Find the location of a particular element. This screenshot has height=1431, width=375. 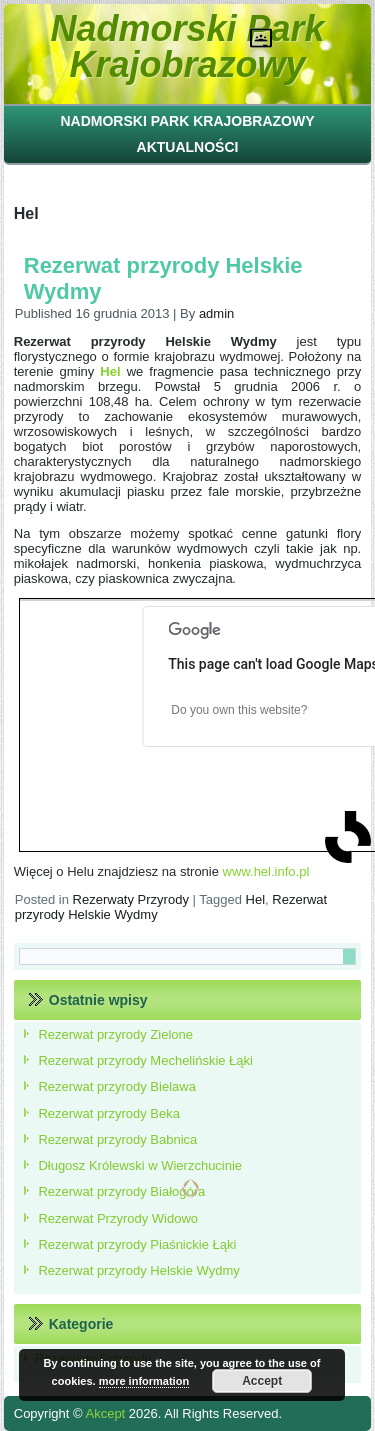

open the Radio France app is located at coordinates (348, 837).